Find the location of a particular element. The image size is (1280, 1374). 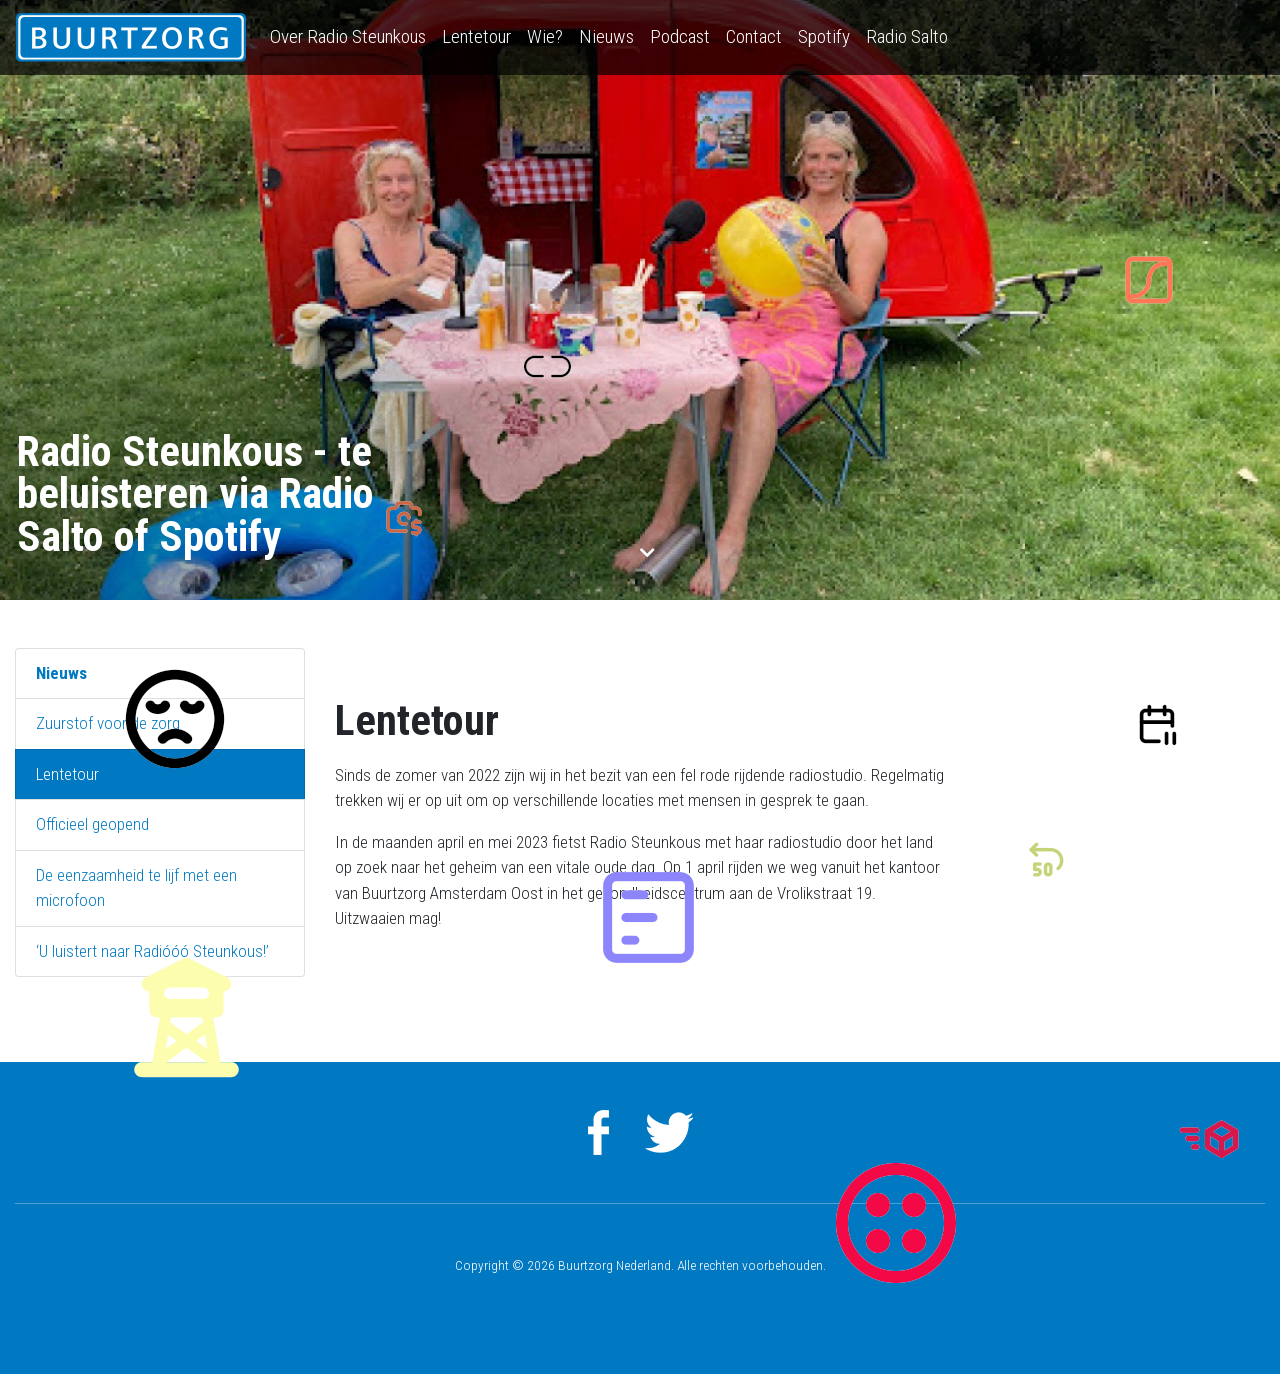

rewind 50 seconds backward is located at coordinates (1045, 860).